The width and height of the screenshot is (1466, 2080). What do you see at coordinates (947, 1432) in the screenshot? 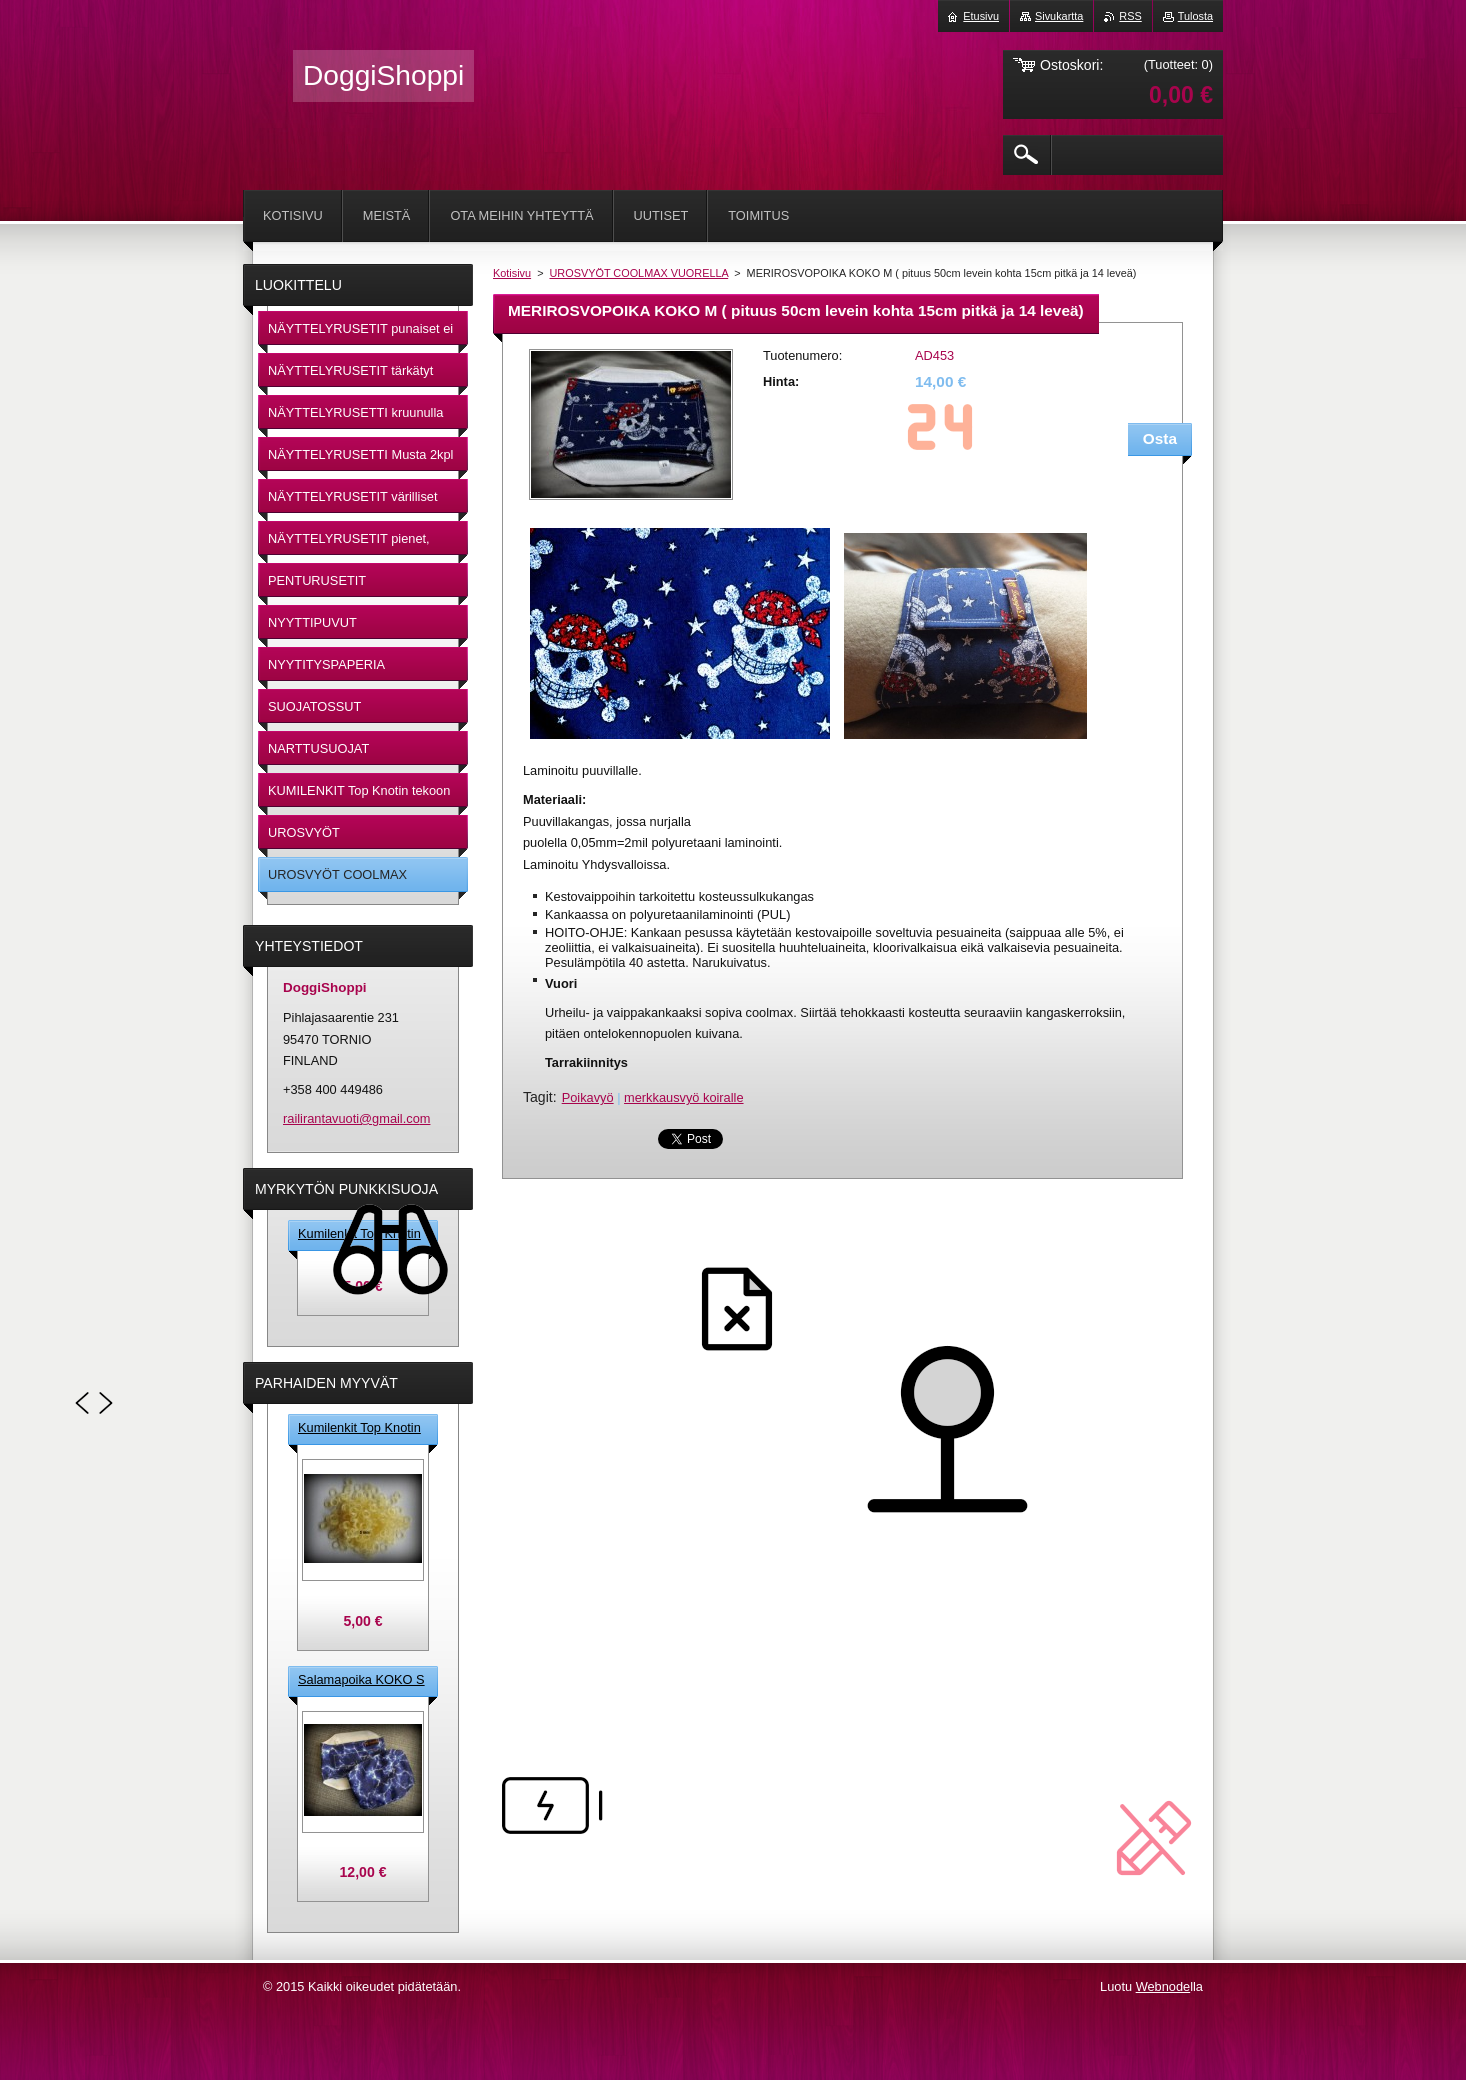
I see `mark a location on the map` at bounding box center [947, 1432].